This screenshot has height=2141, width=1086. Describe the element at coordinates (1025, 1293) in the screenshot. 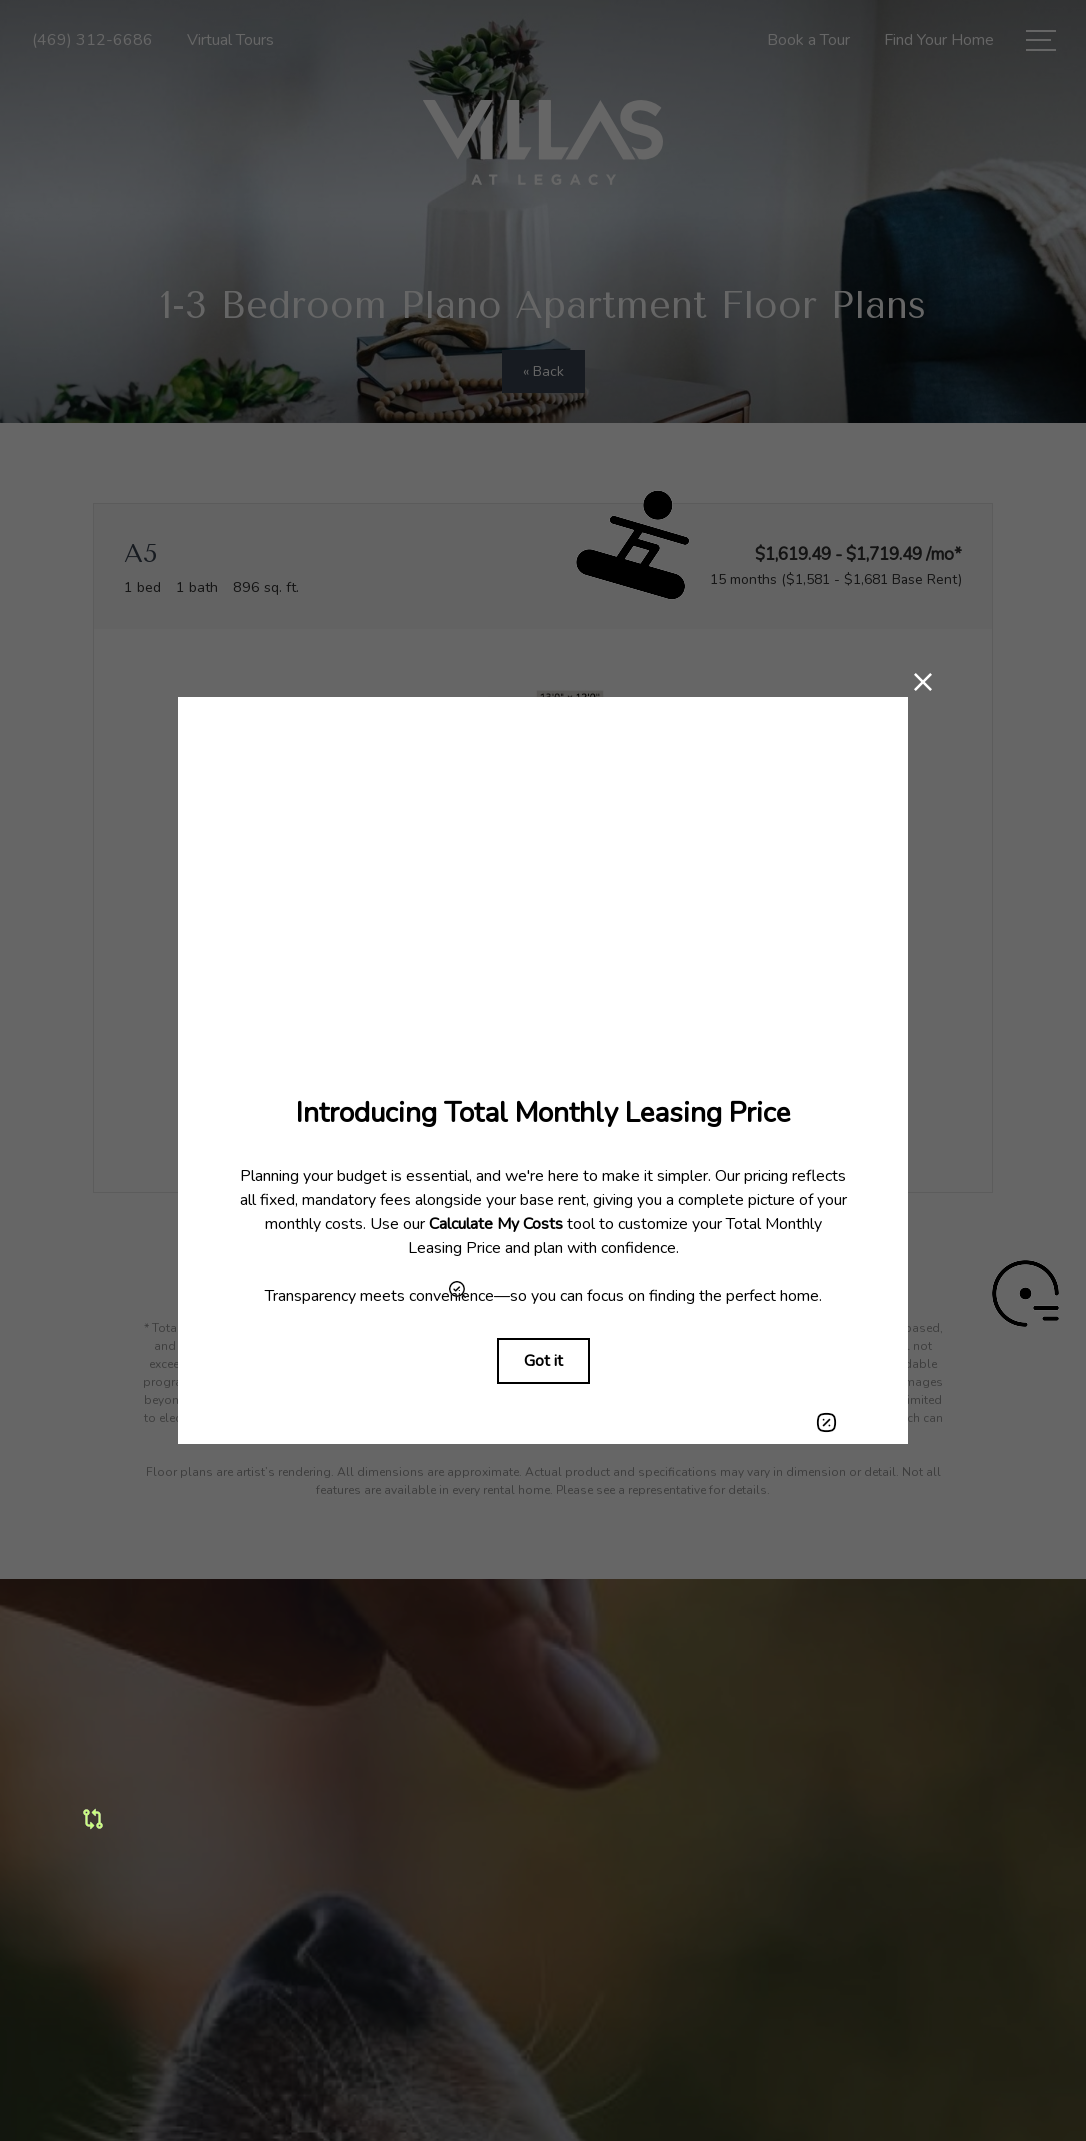

I see `view issue tracking history` at that location.